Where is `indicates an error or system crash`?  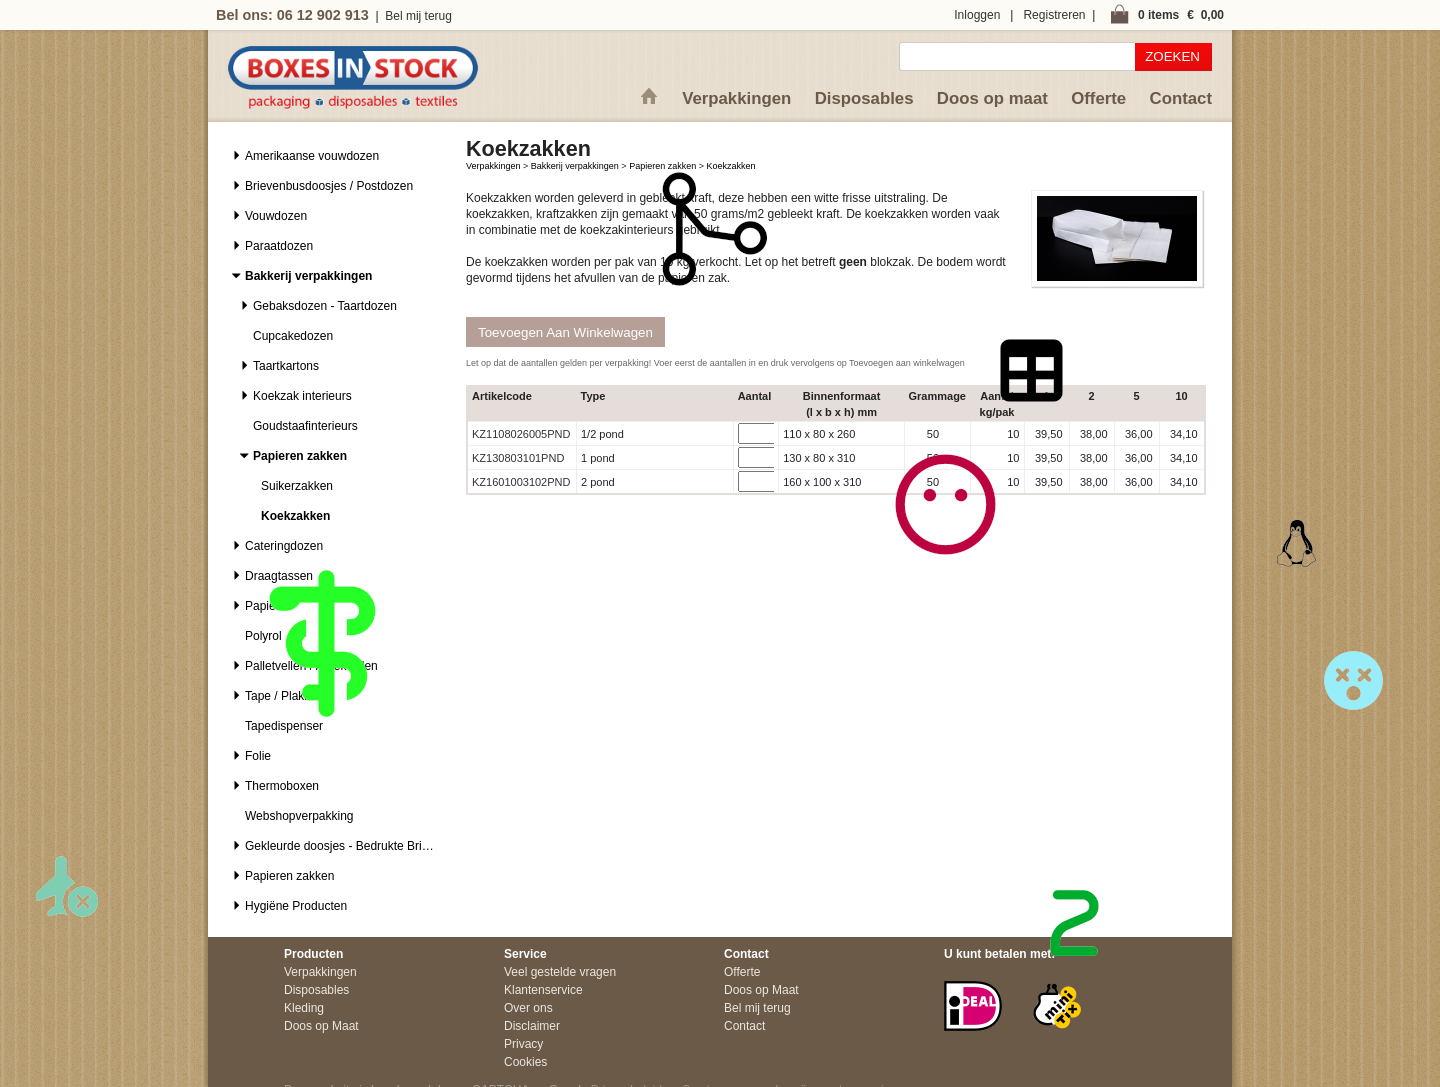 indicates an error or system crash is located at coordinates (1353, 680).